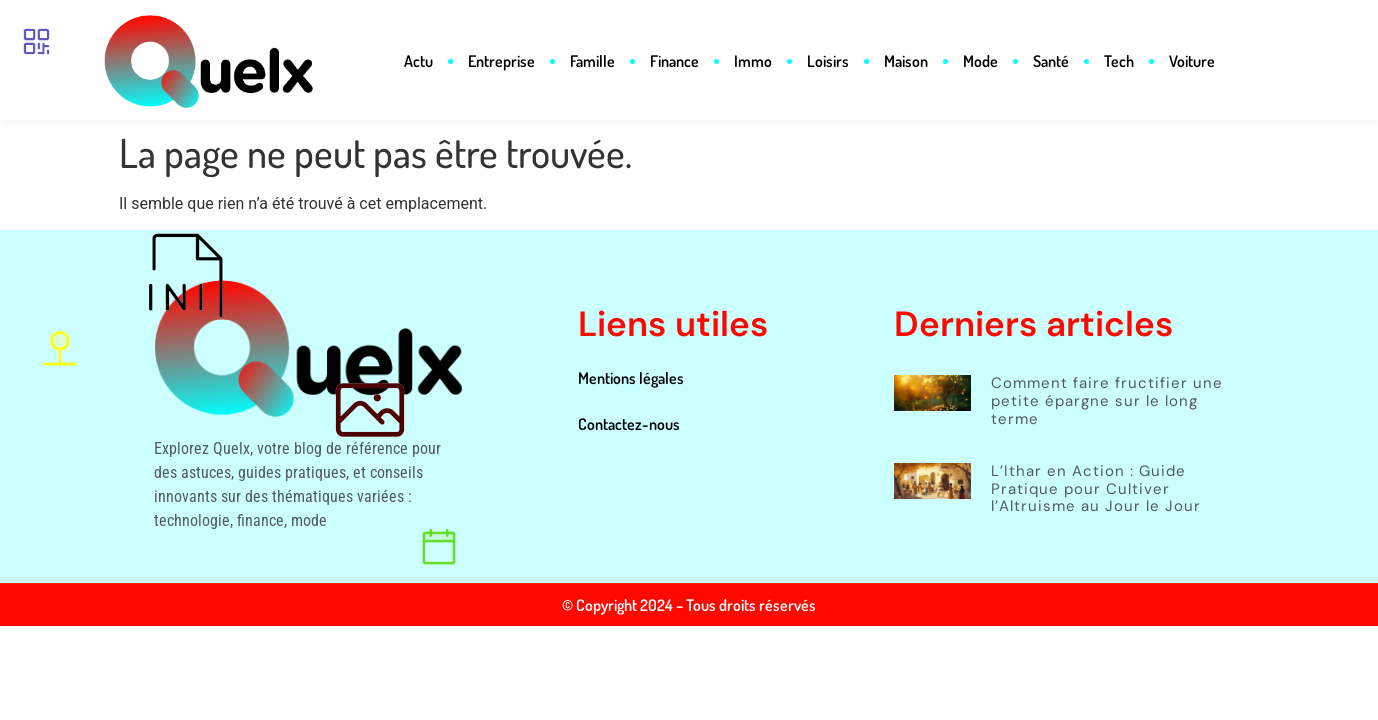 Image resolution: width=1378 pixels, height=720 pixels. I want to click on scan or display a QR code, so click(36, 41).